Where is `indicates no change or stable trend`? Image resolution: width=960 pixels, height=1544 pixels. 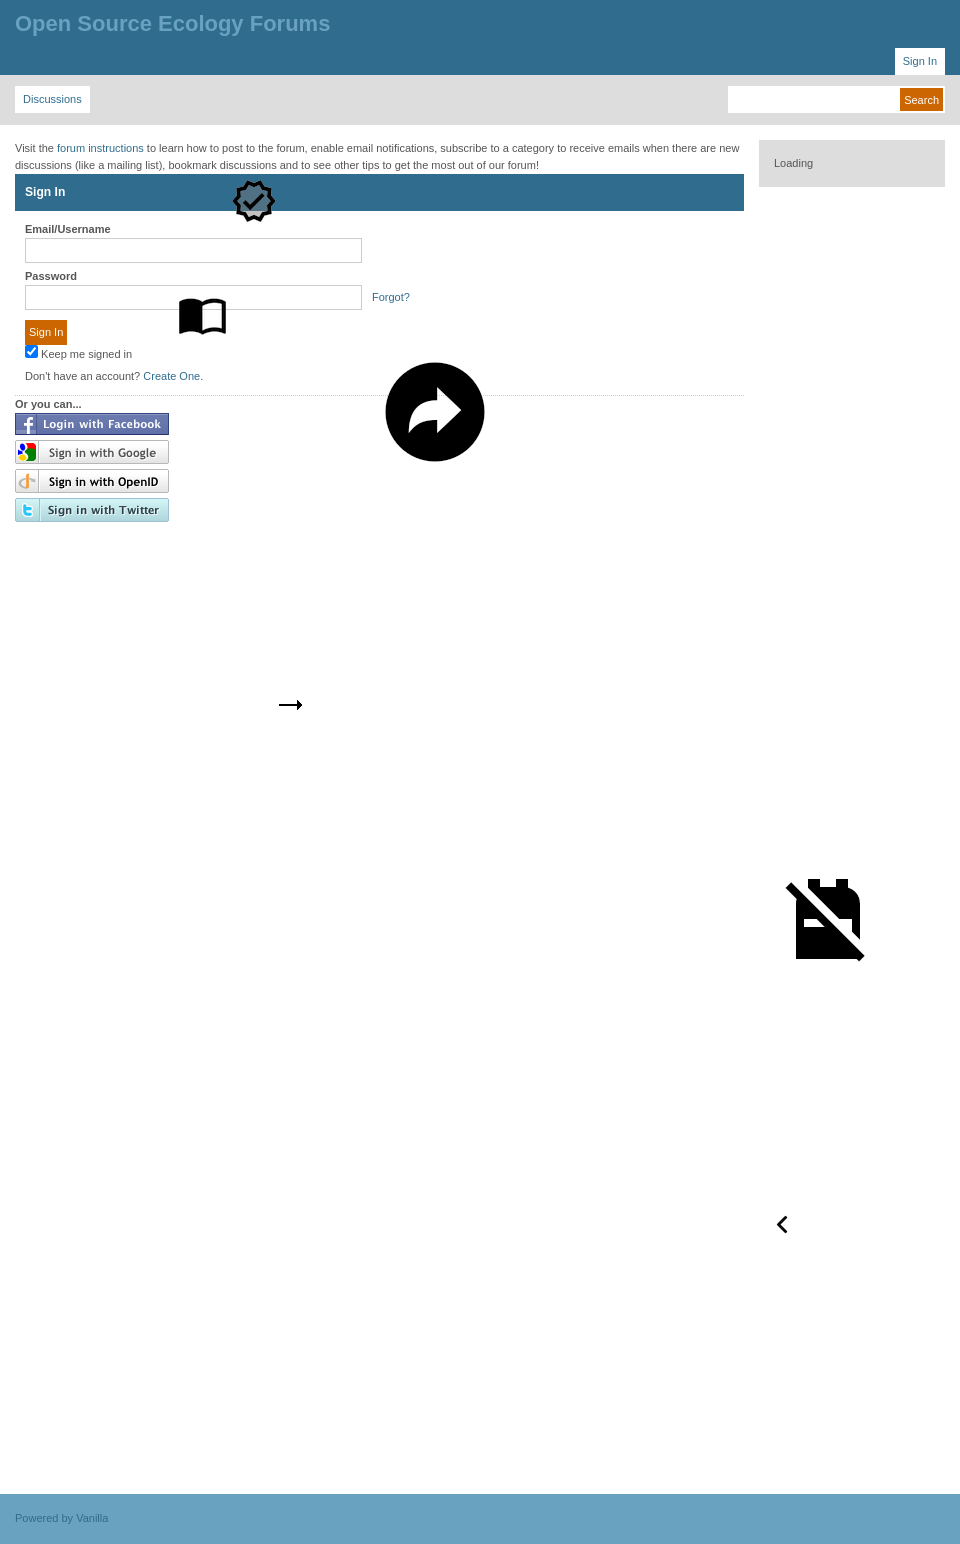 indicates no change or stable trend is located at coordinates (290, 705).